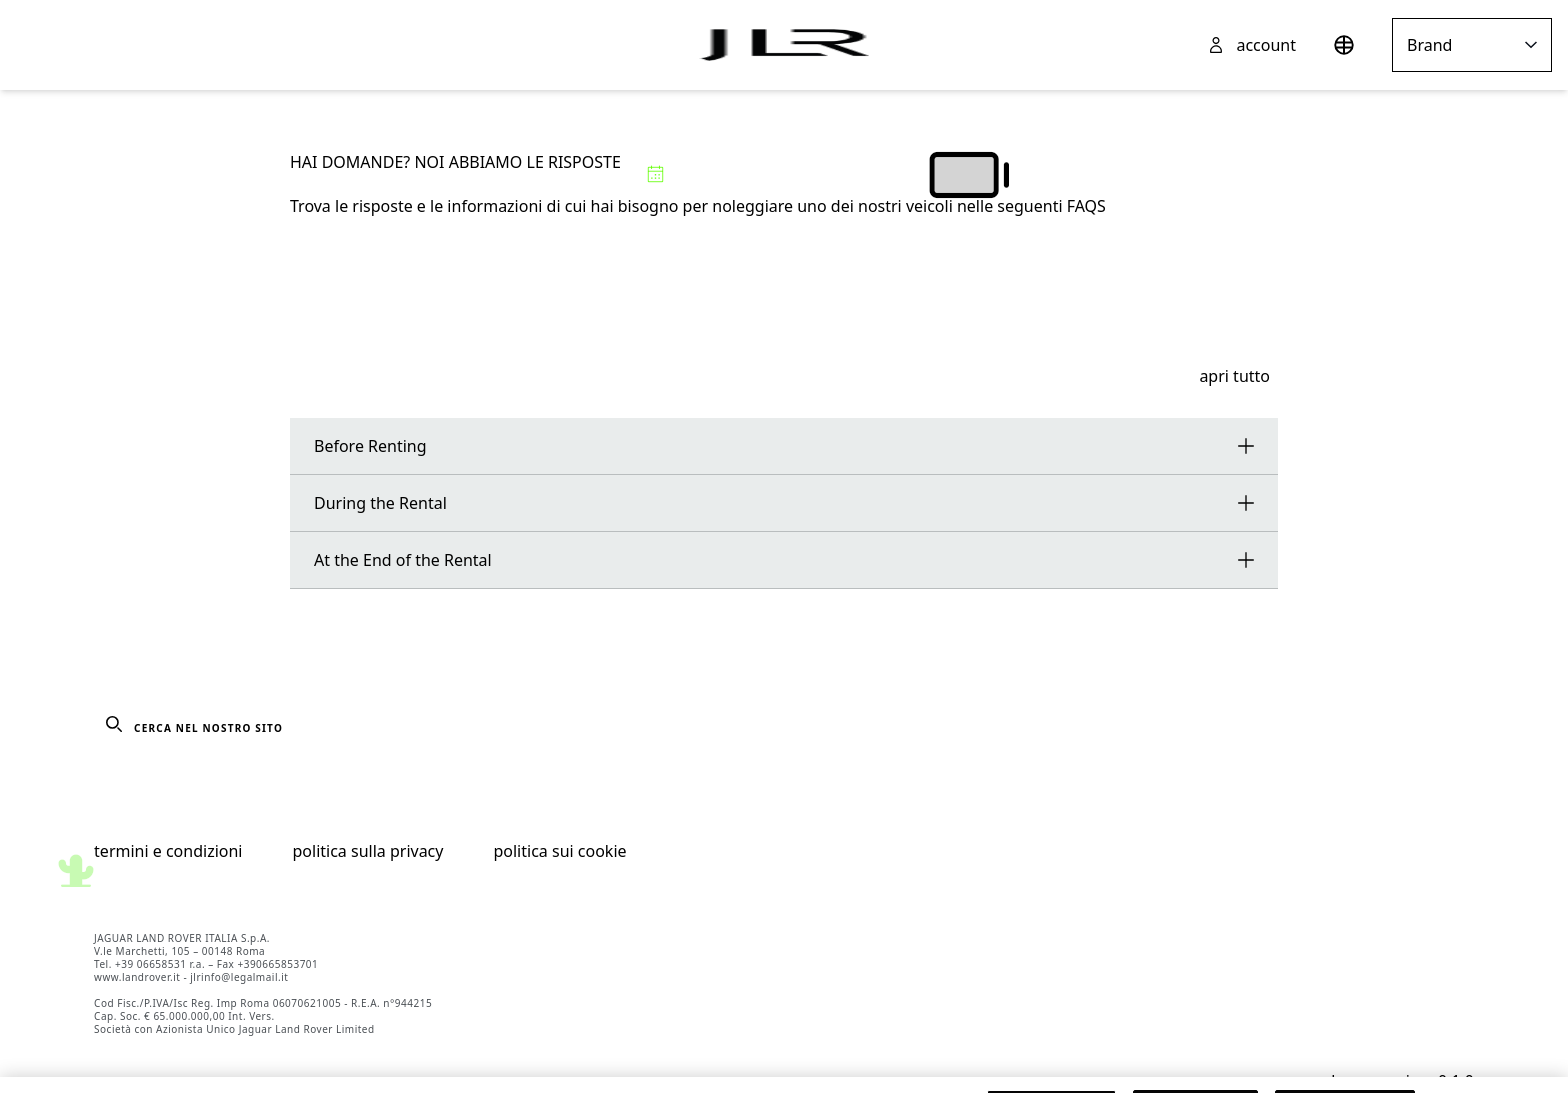 The height and width of the screenshot is (1093, 1568). Describe the element at coordinates (968, 175) in the screenshot. I see `indicates battery is empty or depleted` at that location.